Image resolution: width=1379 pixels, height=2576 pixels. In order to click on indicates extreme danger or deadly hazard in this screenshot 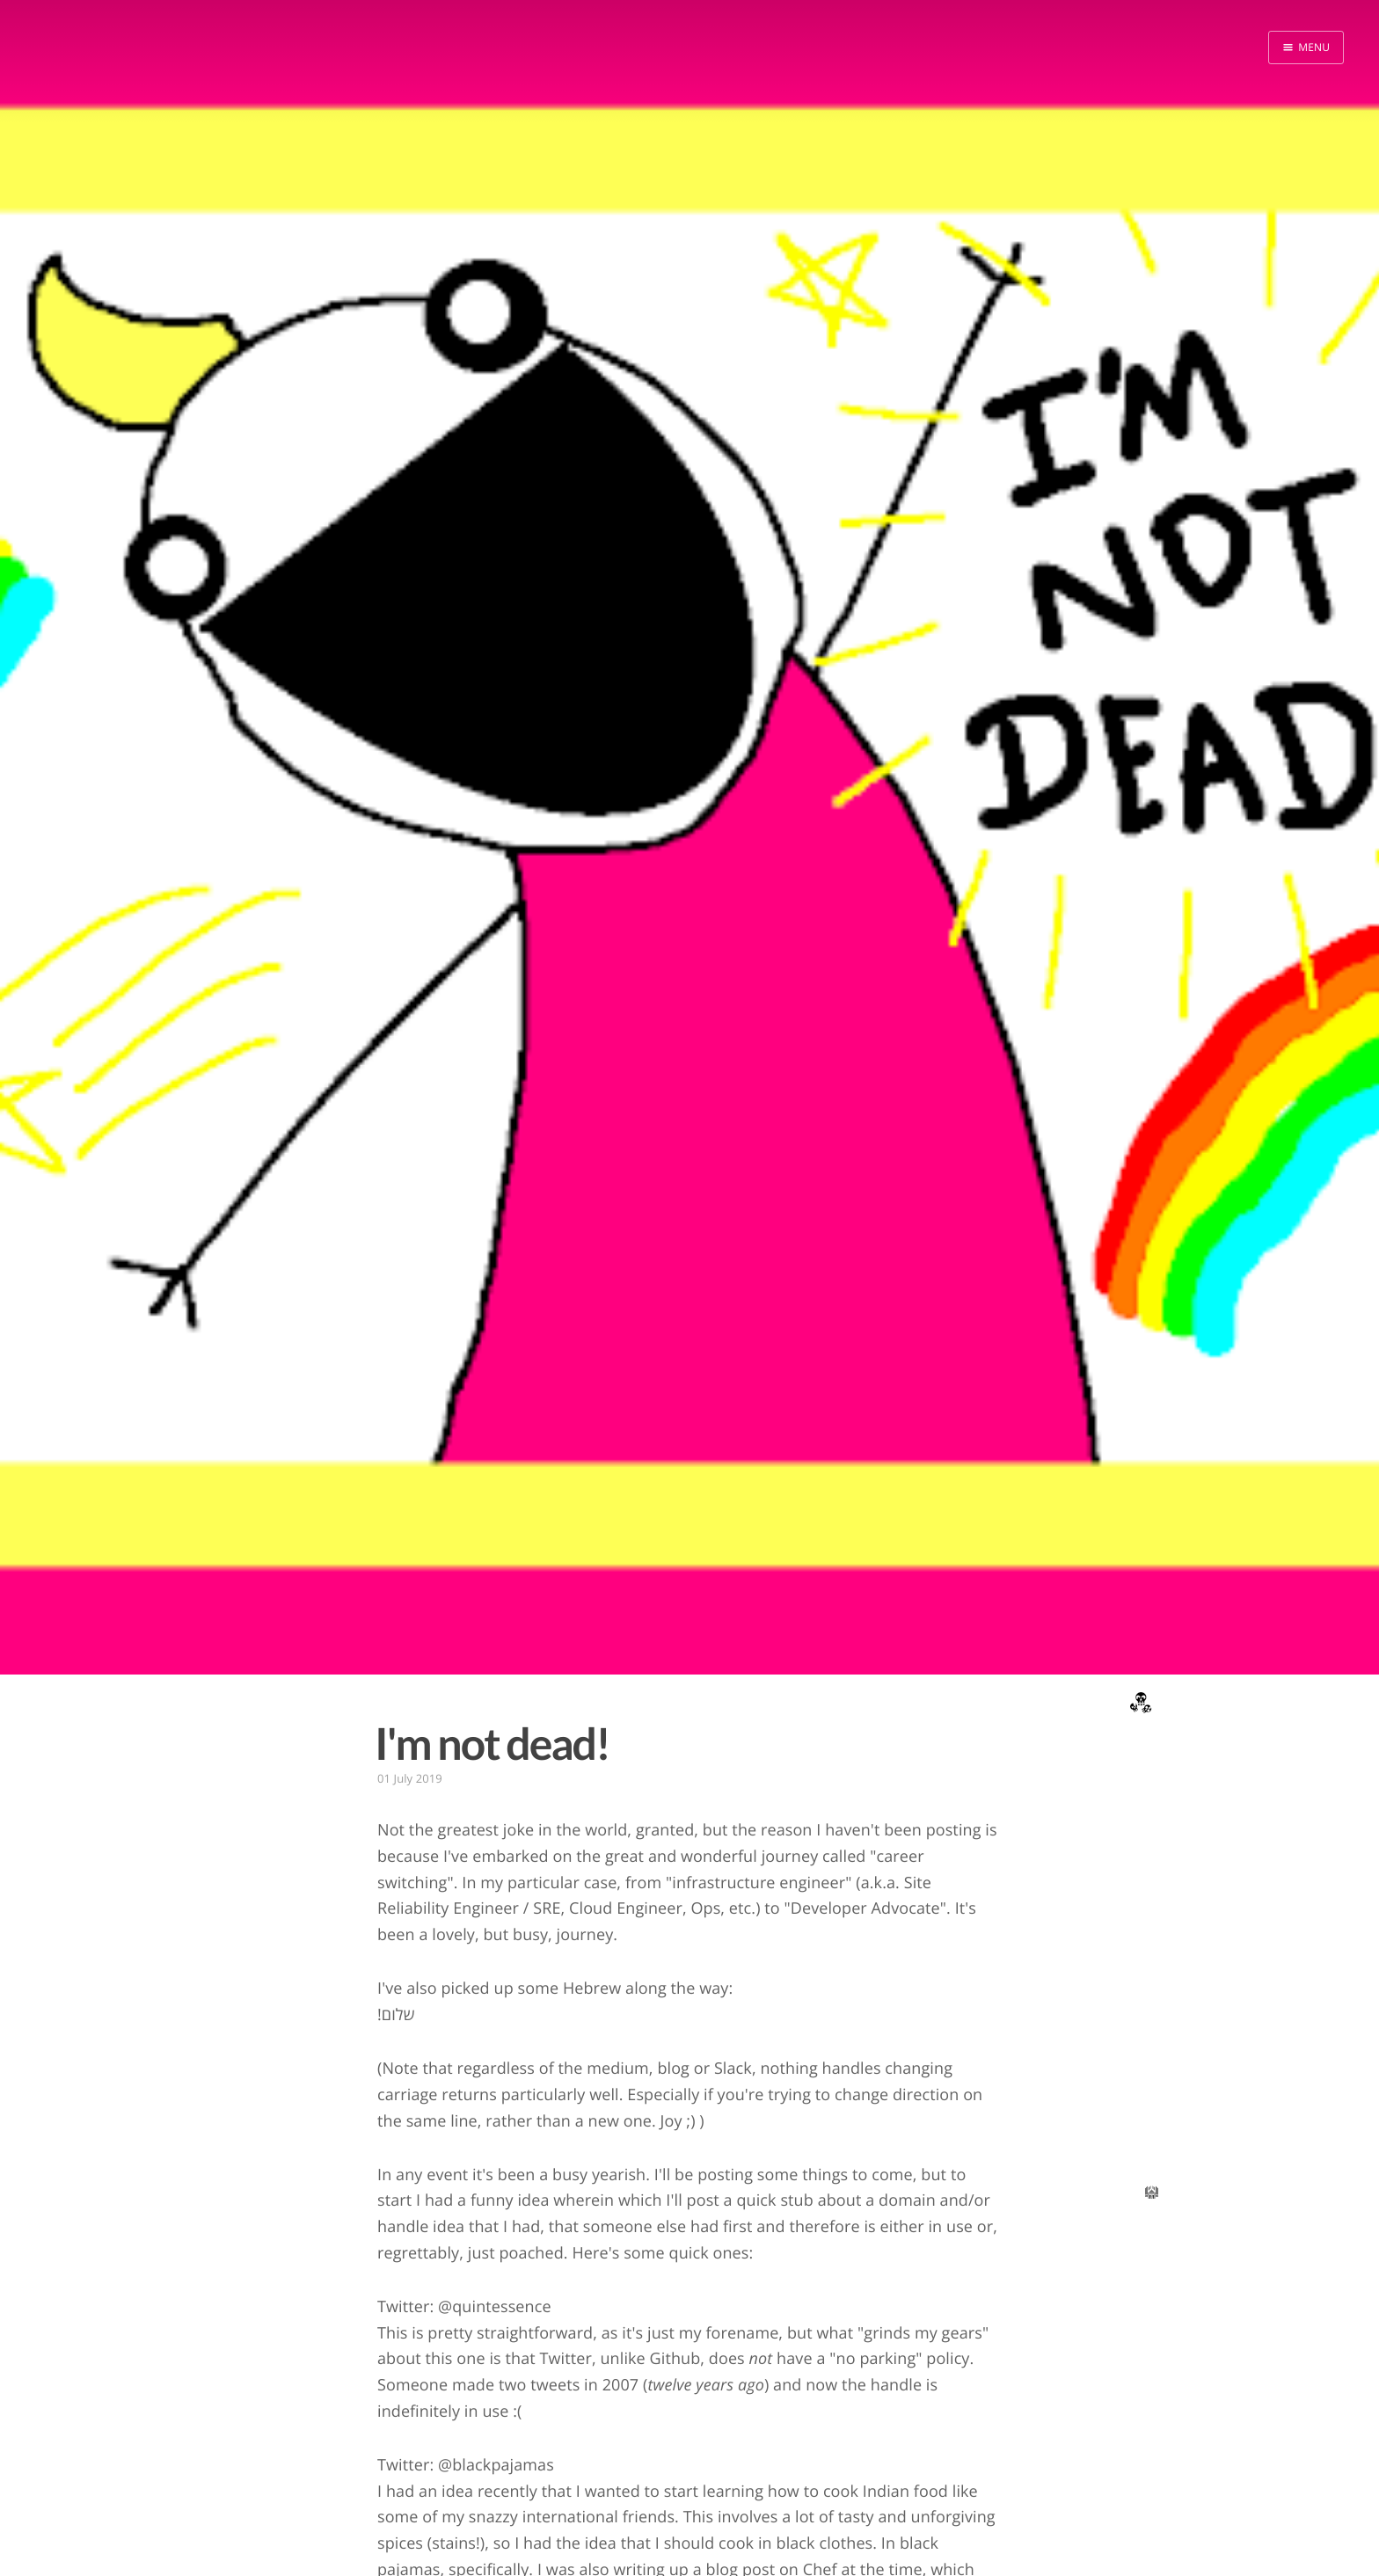, I will do `click(1141, 1703)`.